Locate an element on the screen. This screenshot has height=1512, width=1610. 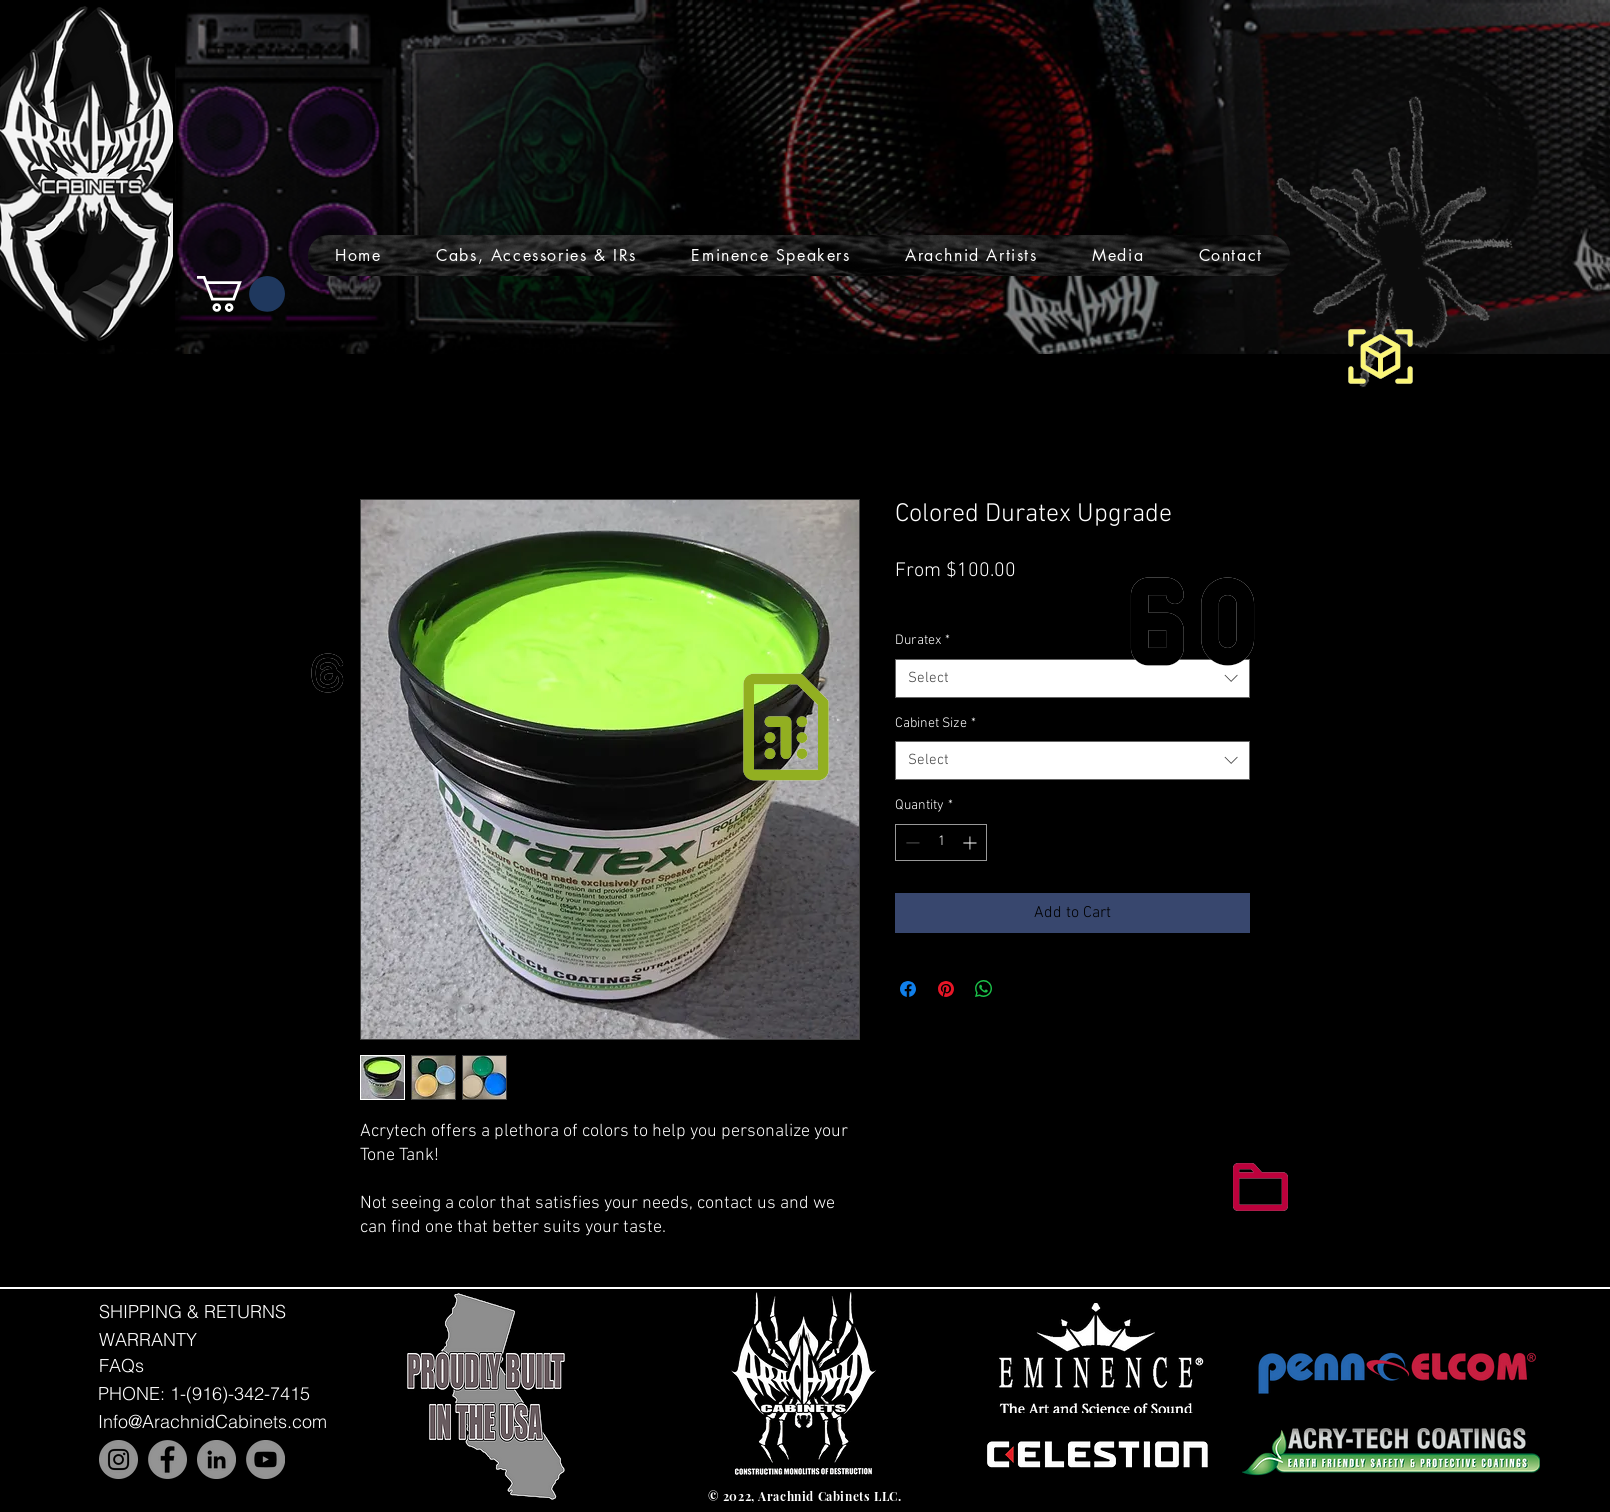
scan or capture a 3D object is located at coordinates (1380, 356).